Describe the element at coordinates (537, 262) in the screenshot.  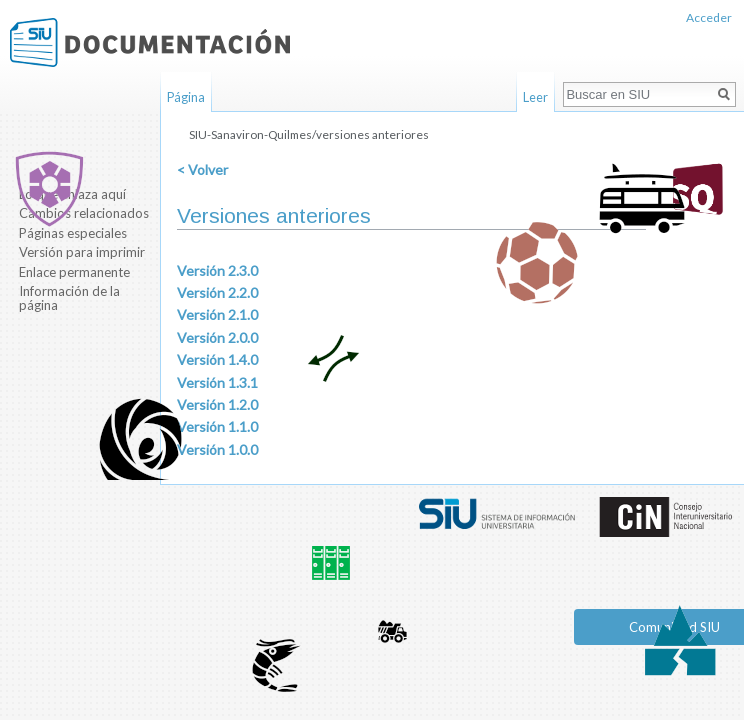
I see `access soccer or football games` at that location.